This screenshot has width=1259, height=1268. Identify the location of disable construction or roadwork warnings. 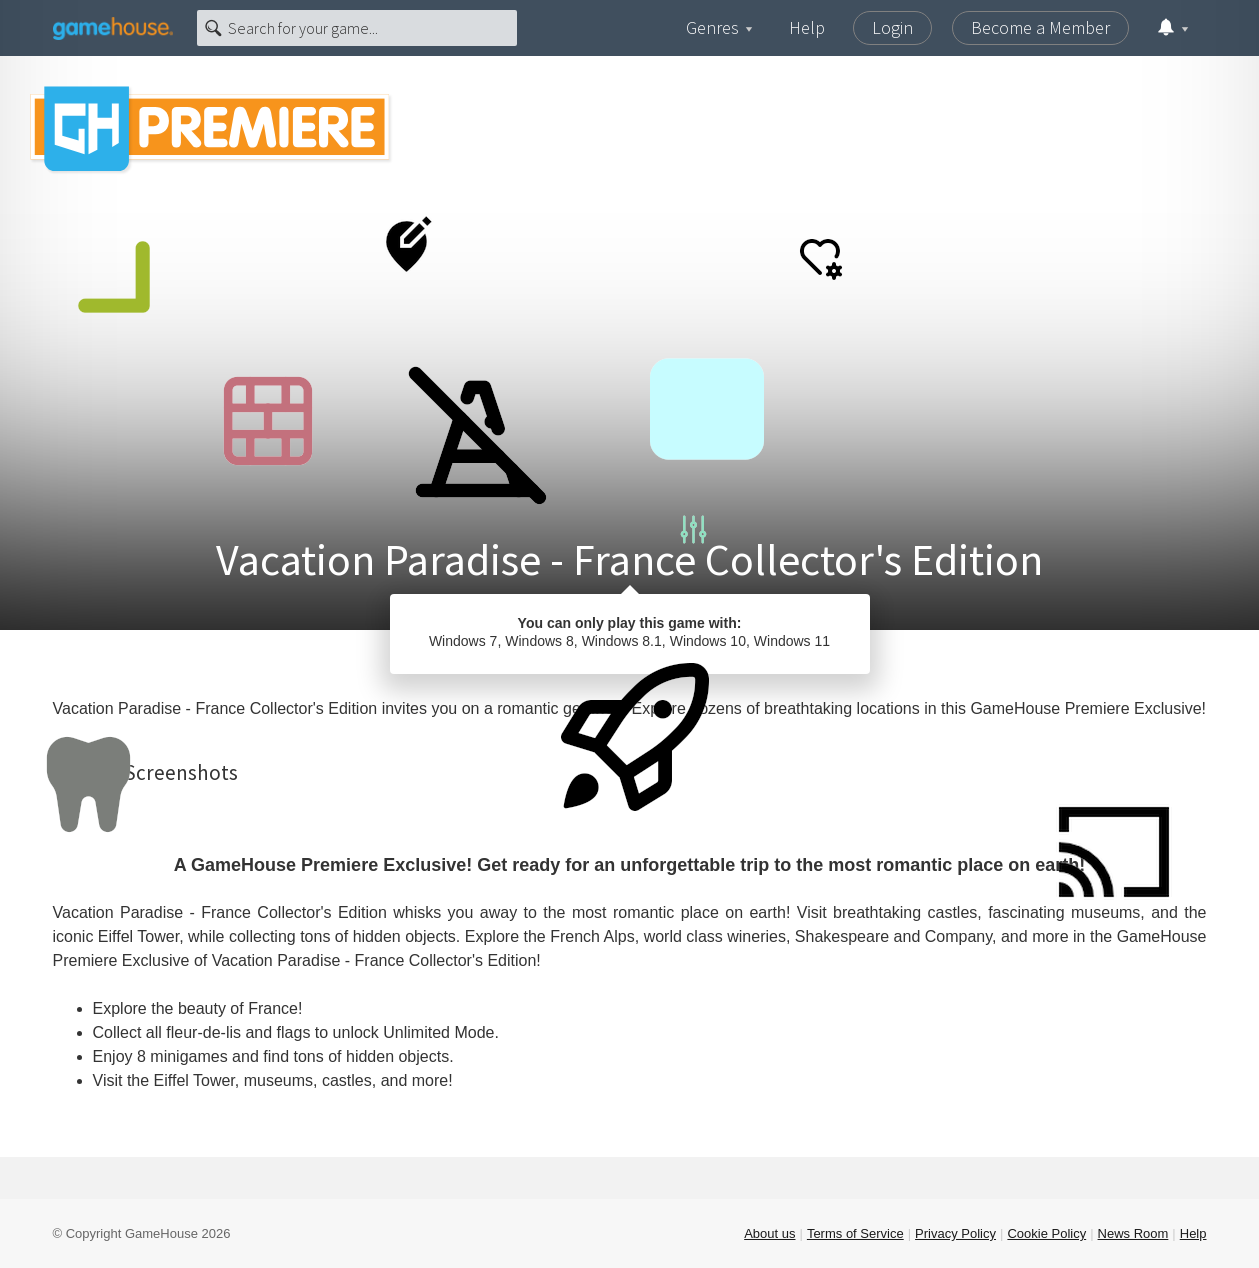
(477, 435).